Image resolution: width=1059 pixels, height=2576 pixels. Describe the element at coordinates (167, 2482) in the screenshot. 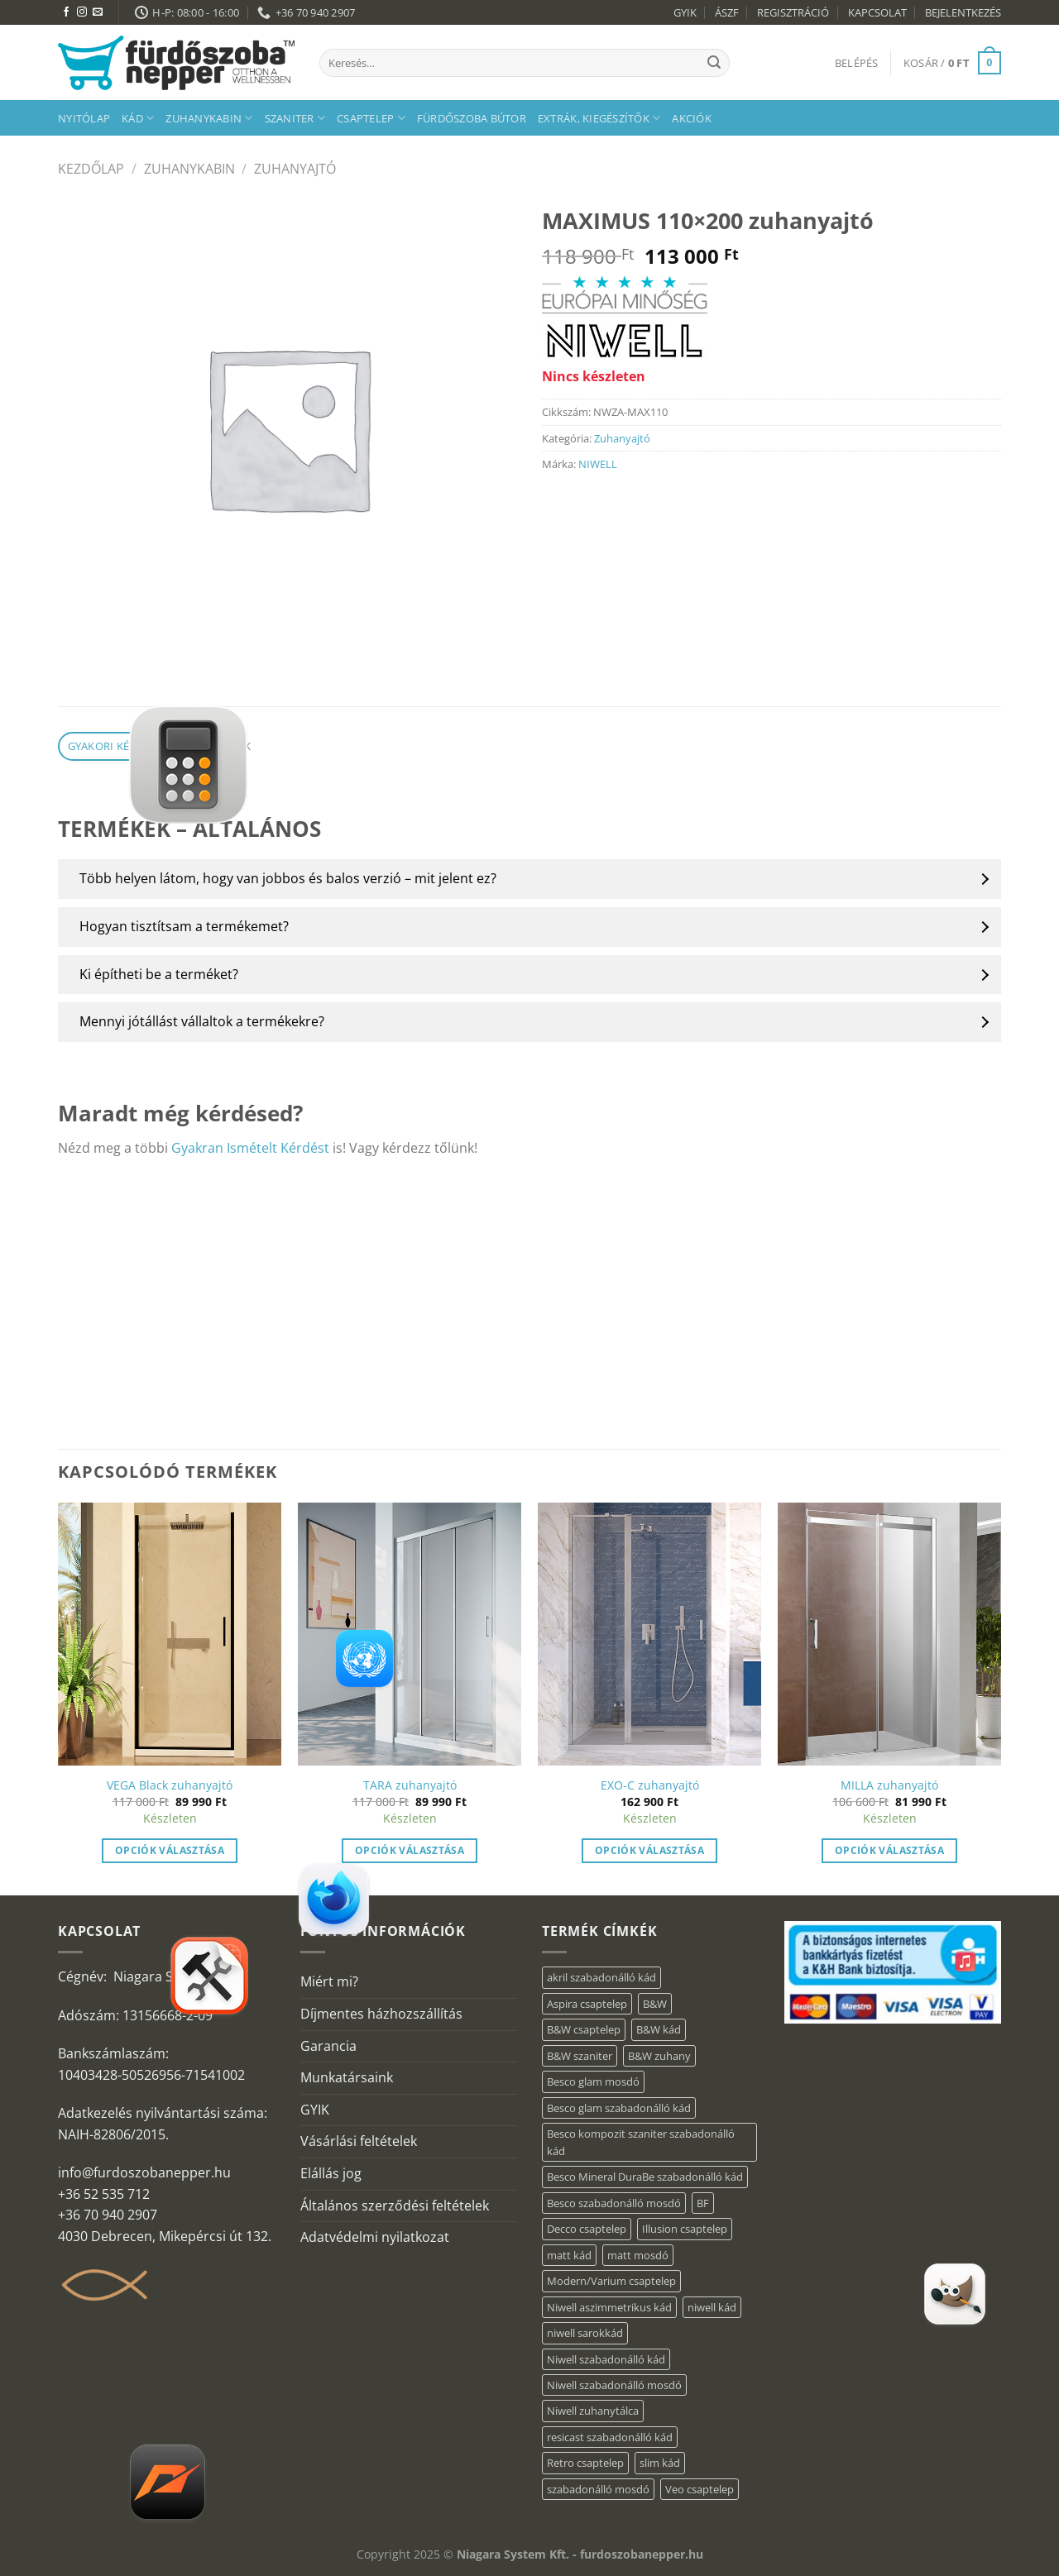

I see `launch need for speed: the run game` at that location.